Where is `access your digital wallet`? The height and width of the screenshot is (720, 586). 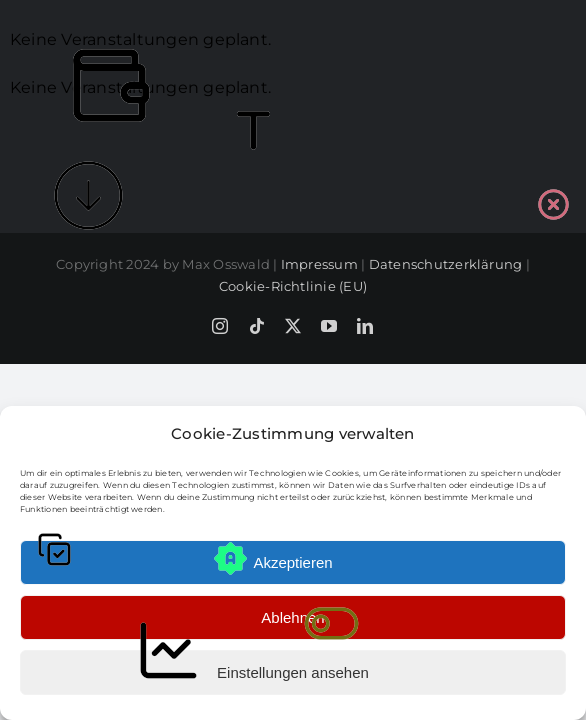
access your digital wallet is located at coordinates (109, 85).